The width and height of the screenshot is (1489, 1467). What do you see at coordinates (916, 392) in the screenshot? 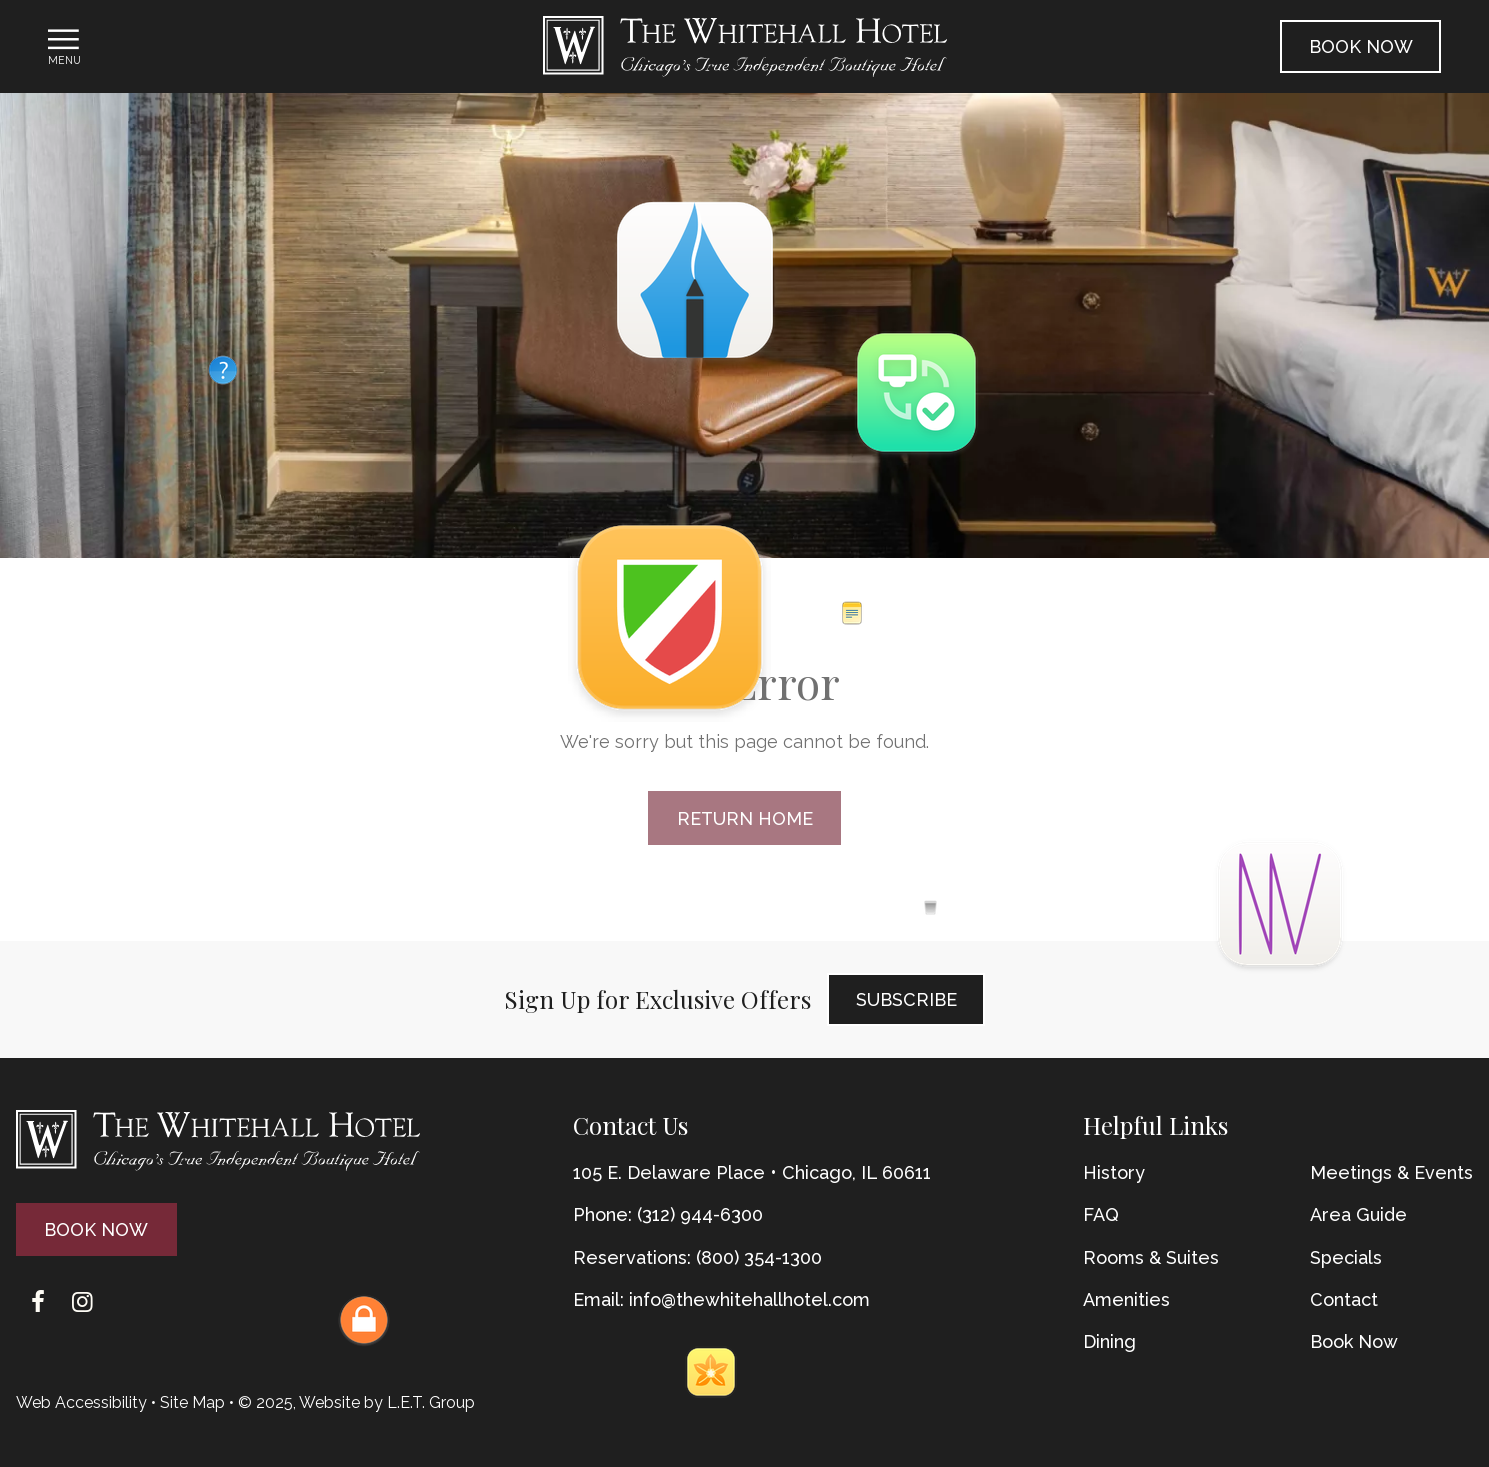
I see `open input leap app for sharing keyboard and mouse between computers` at bounding box center [916, 392].